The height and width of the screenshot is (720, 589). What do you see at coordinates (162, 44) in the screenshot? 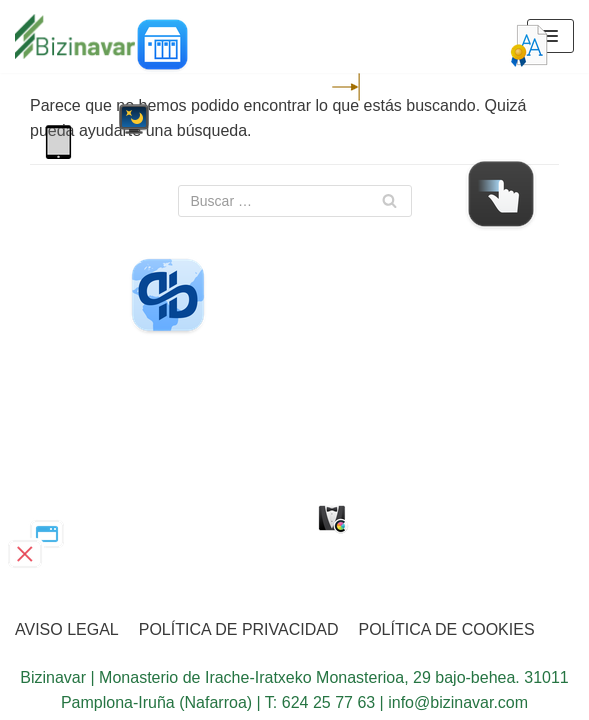
I see `open synology nas management app` at bounding box center [162, 44].